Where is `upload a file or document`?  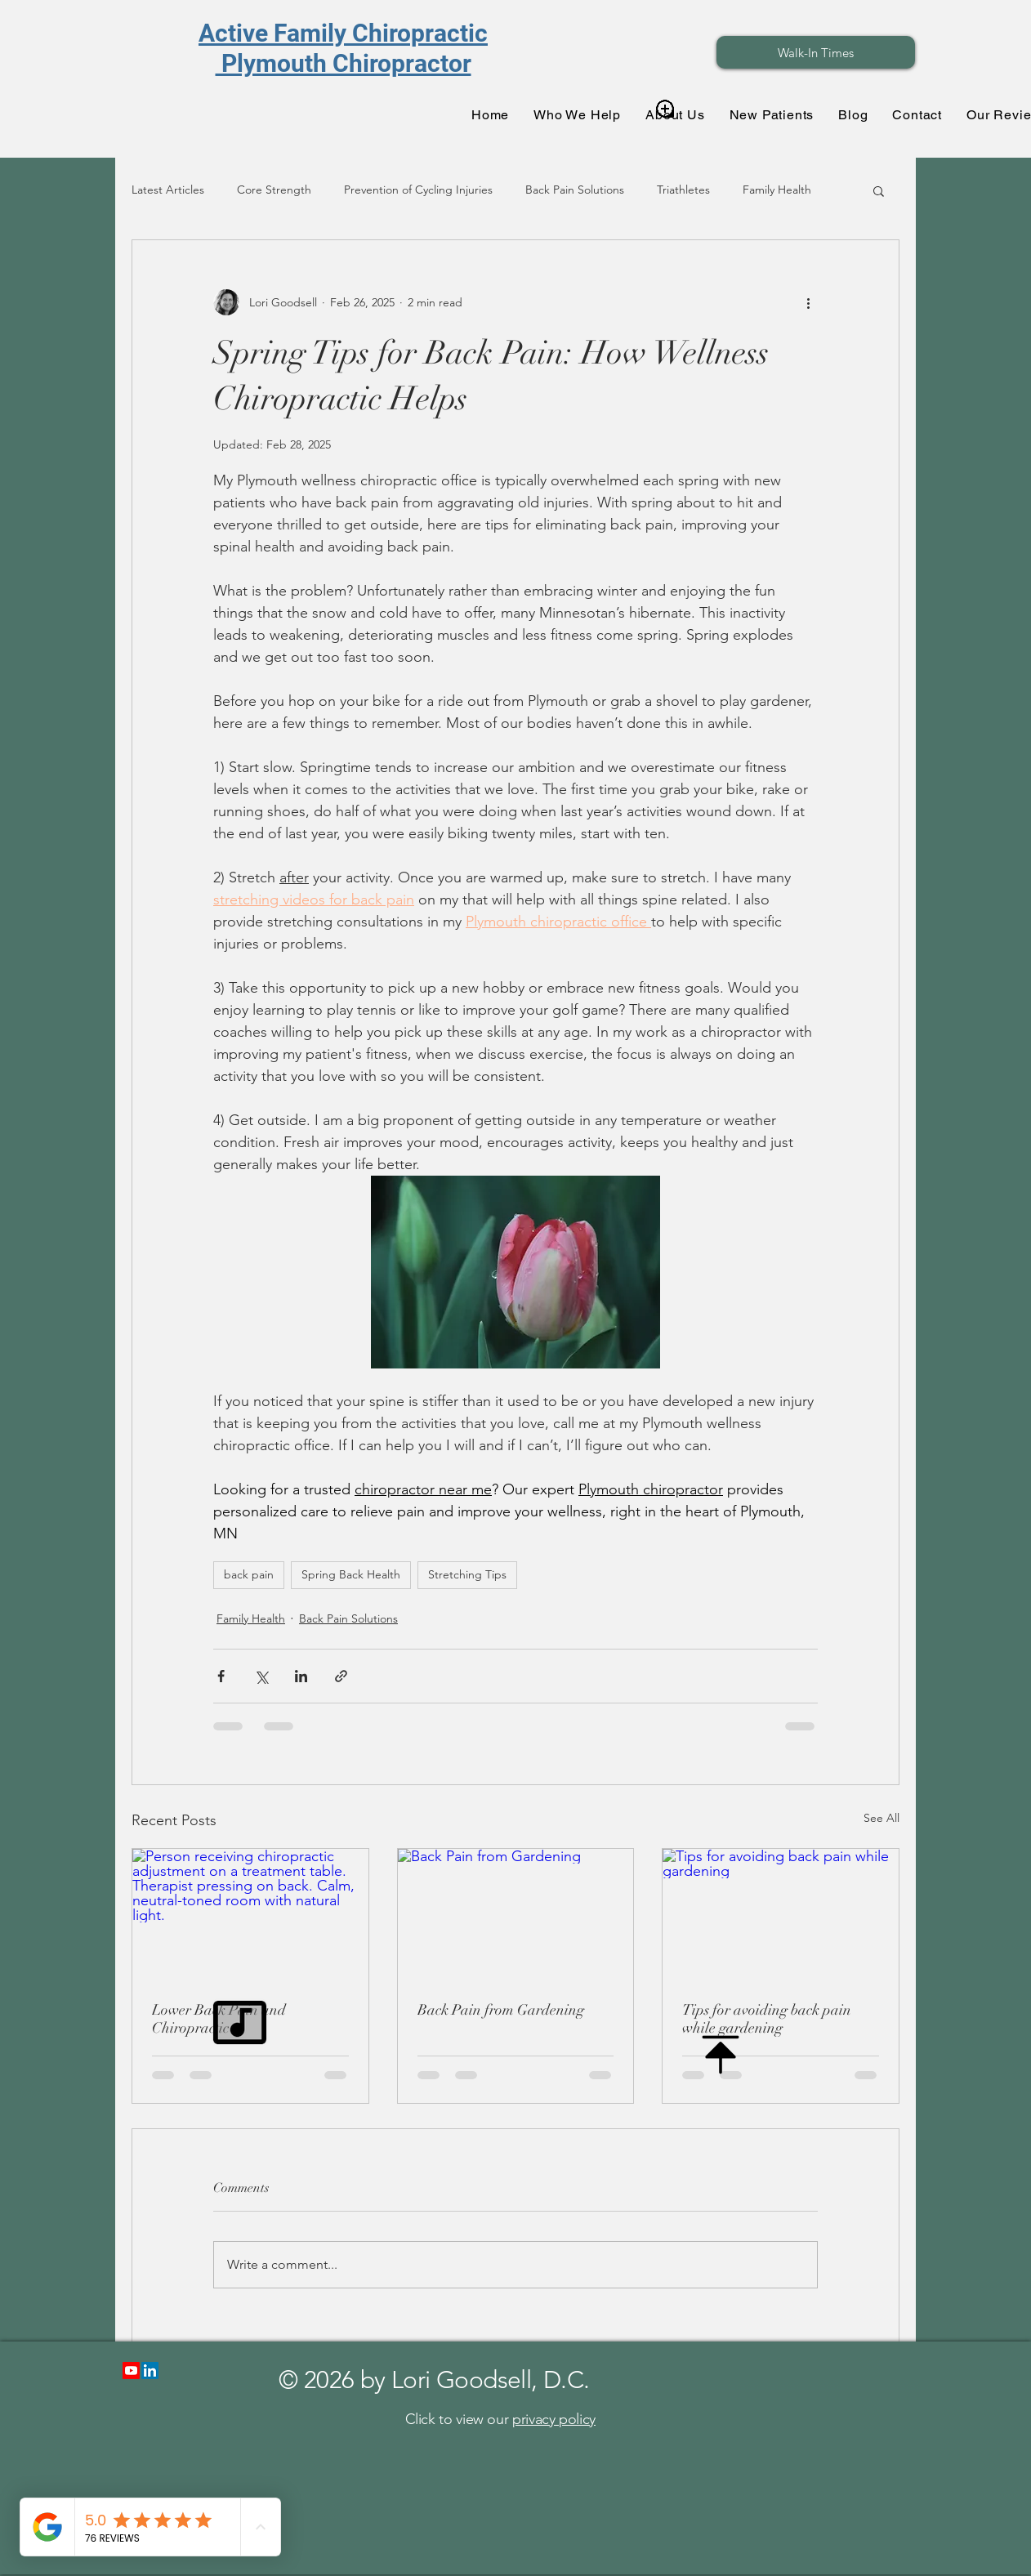 upload a file or document is located at coordinates (721, 2054).